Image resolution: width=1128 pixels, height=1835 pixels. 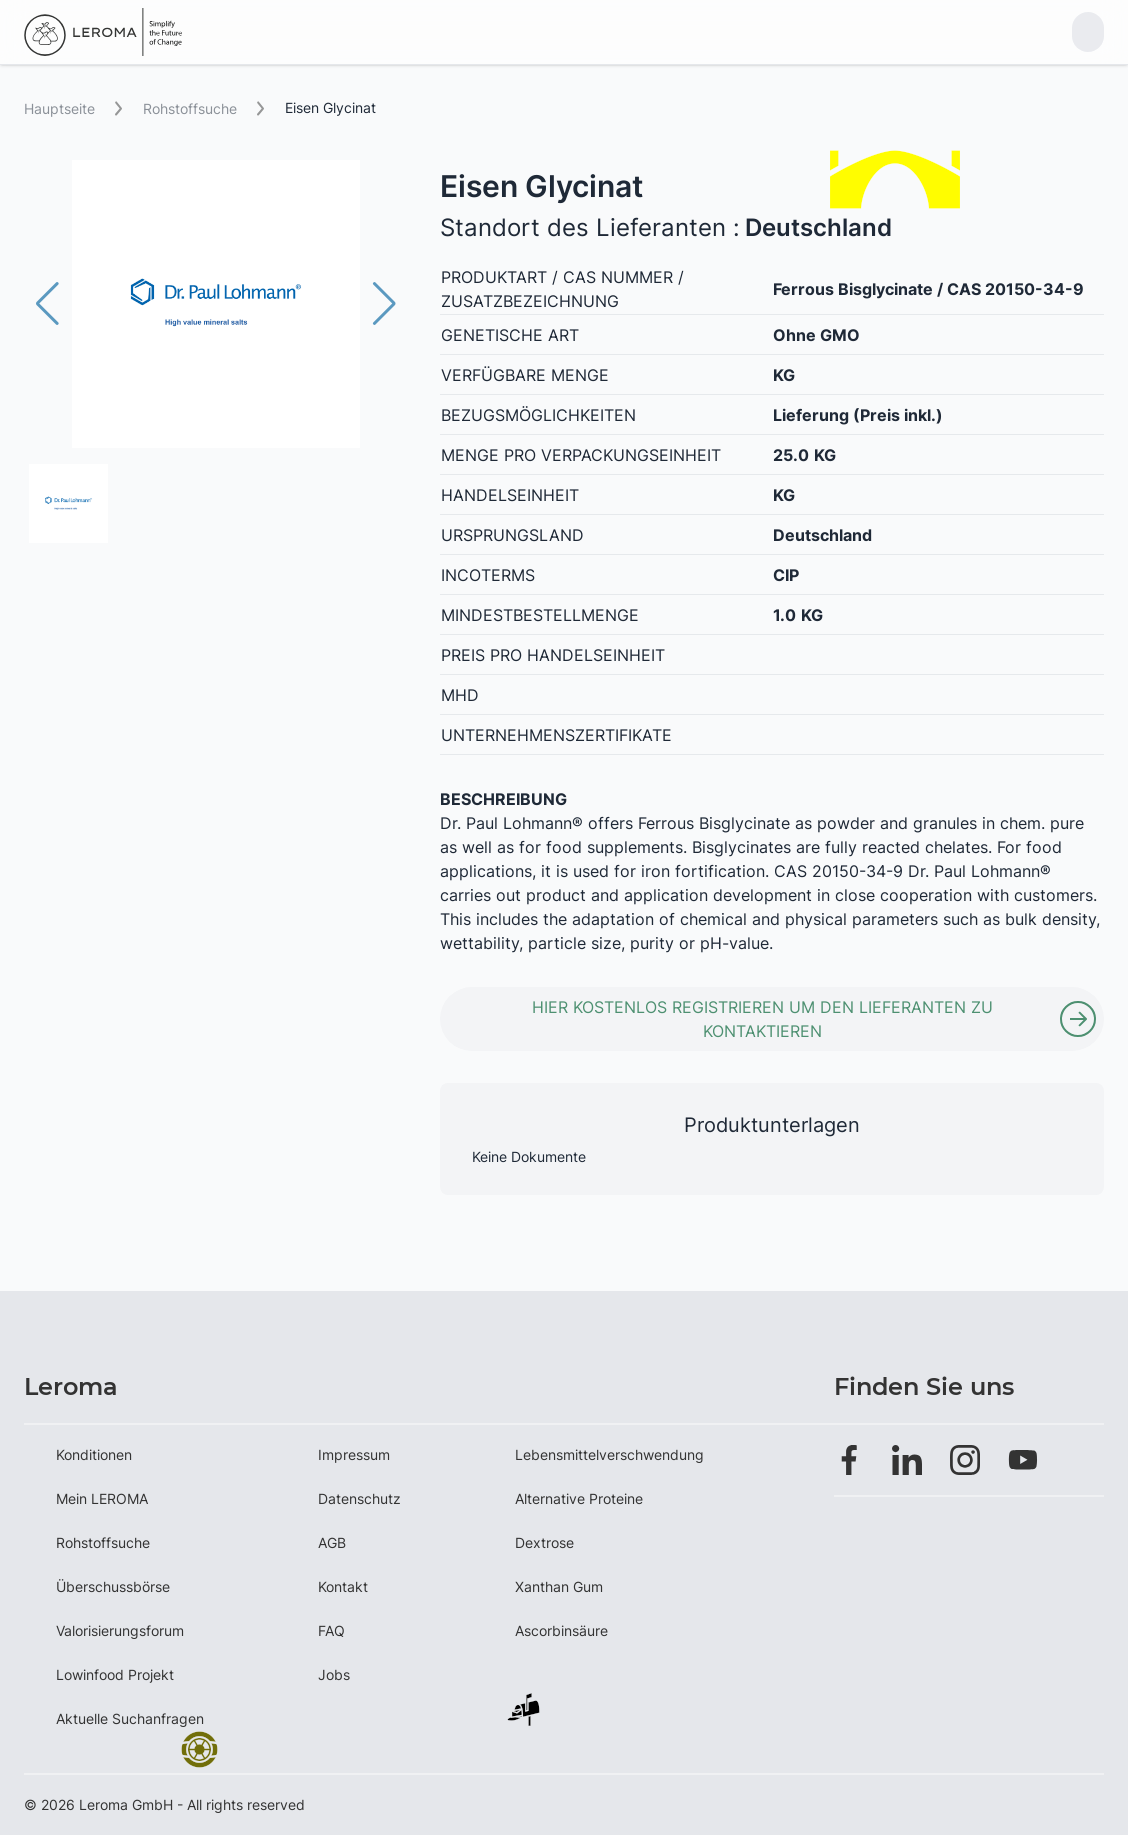 What do you see at coordinates (895, 148) in the screenshot?
I see `build or place a bridge structure` at bounding box center [895, 148].